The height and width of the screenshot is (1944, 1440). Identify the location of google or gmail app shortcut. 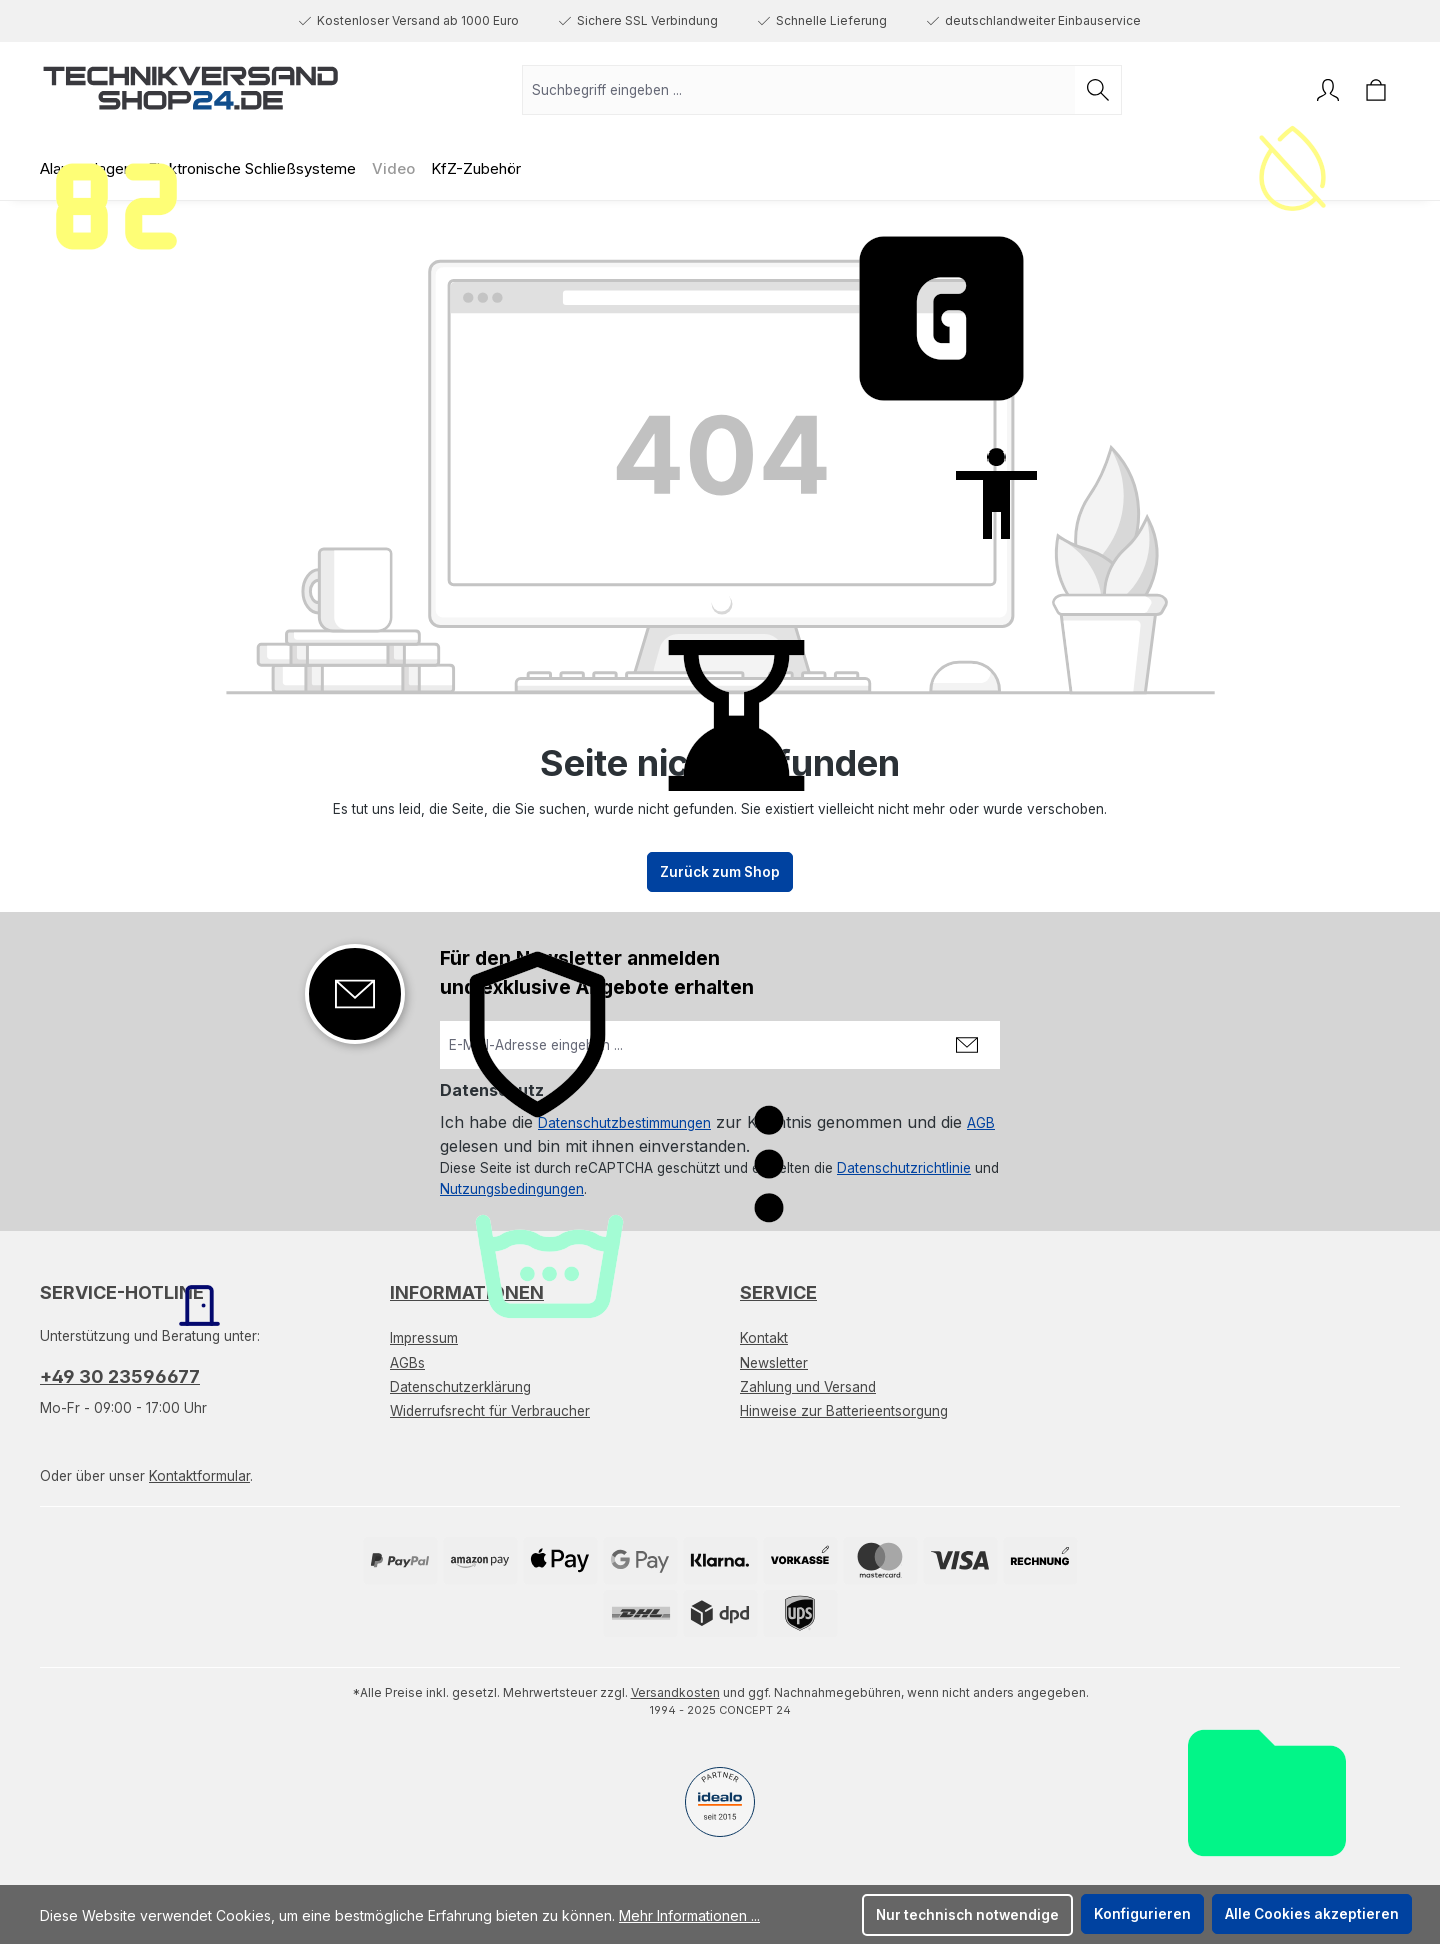
(941, 318).